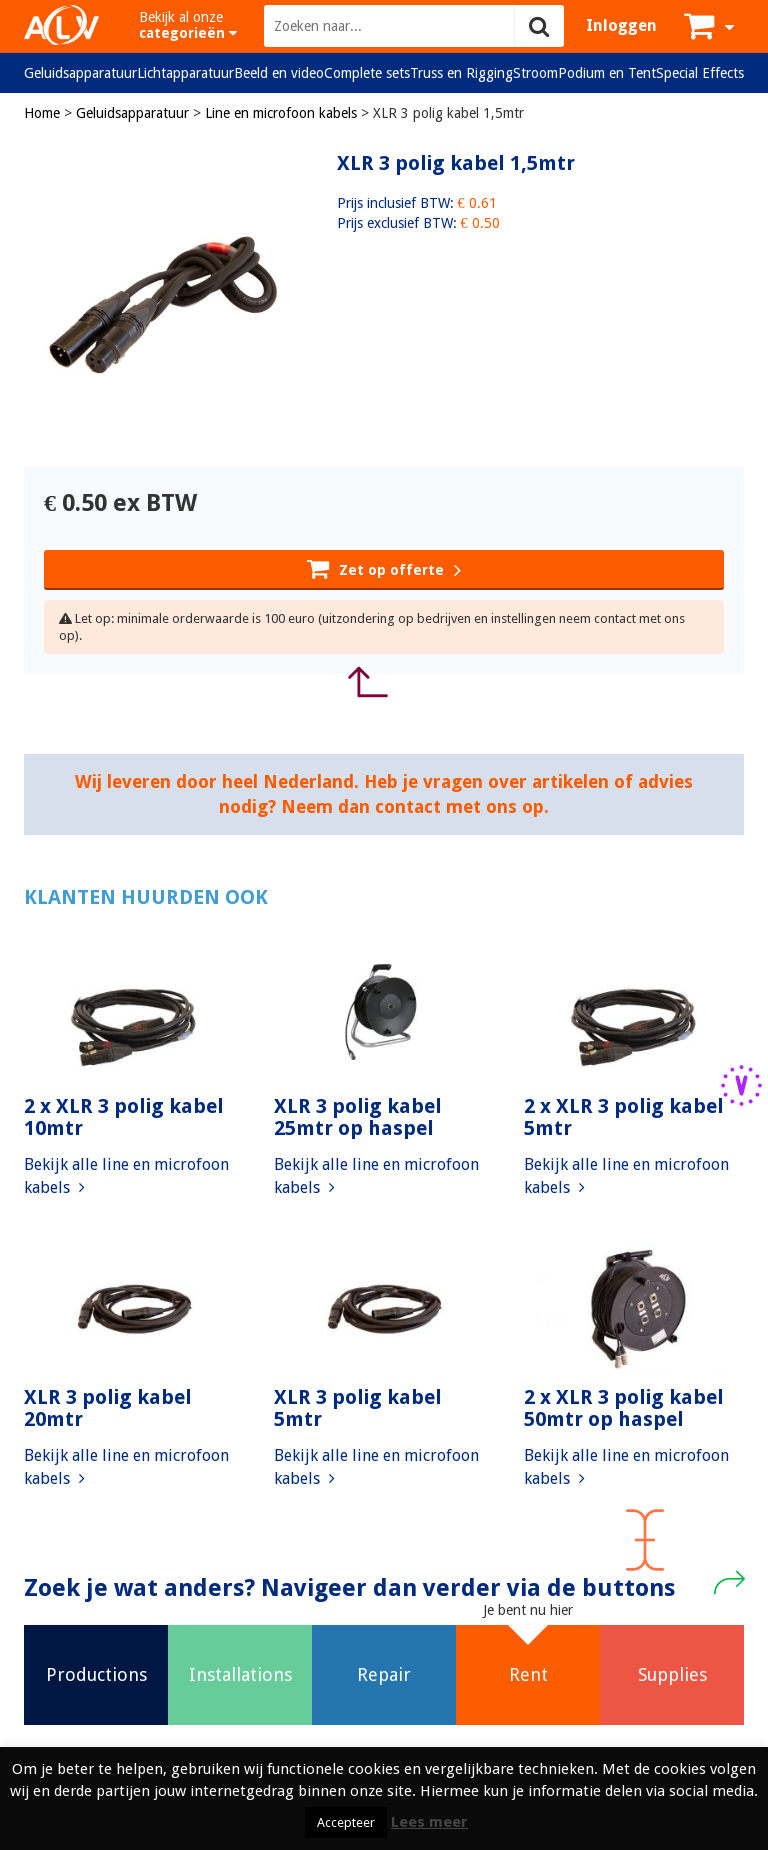  What do you see at coordinates (741, 1085) in the screenshot?
I see `indicates a verified or validation status in progress` at bounding box center [741, 1085].